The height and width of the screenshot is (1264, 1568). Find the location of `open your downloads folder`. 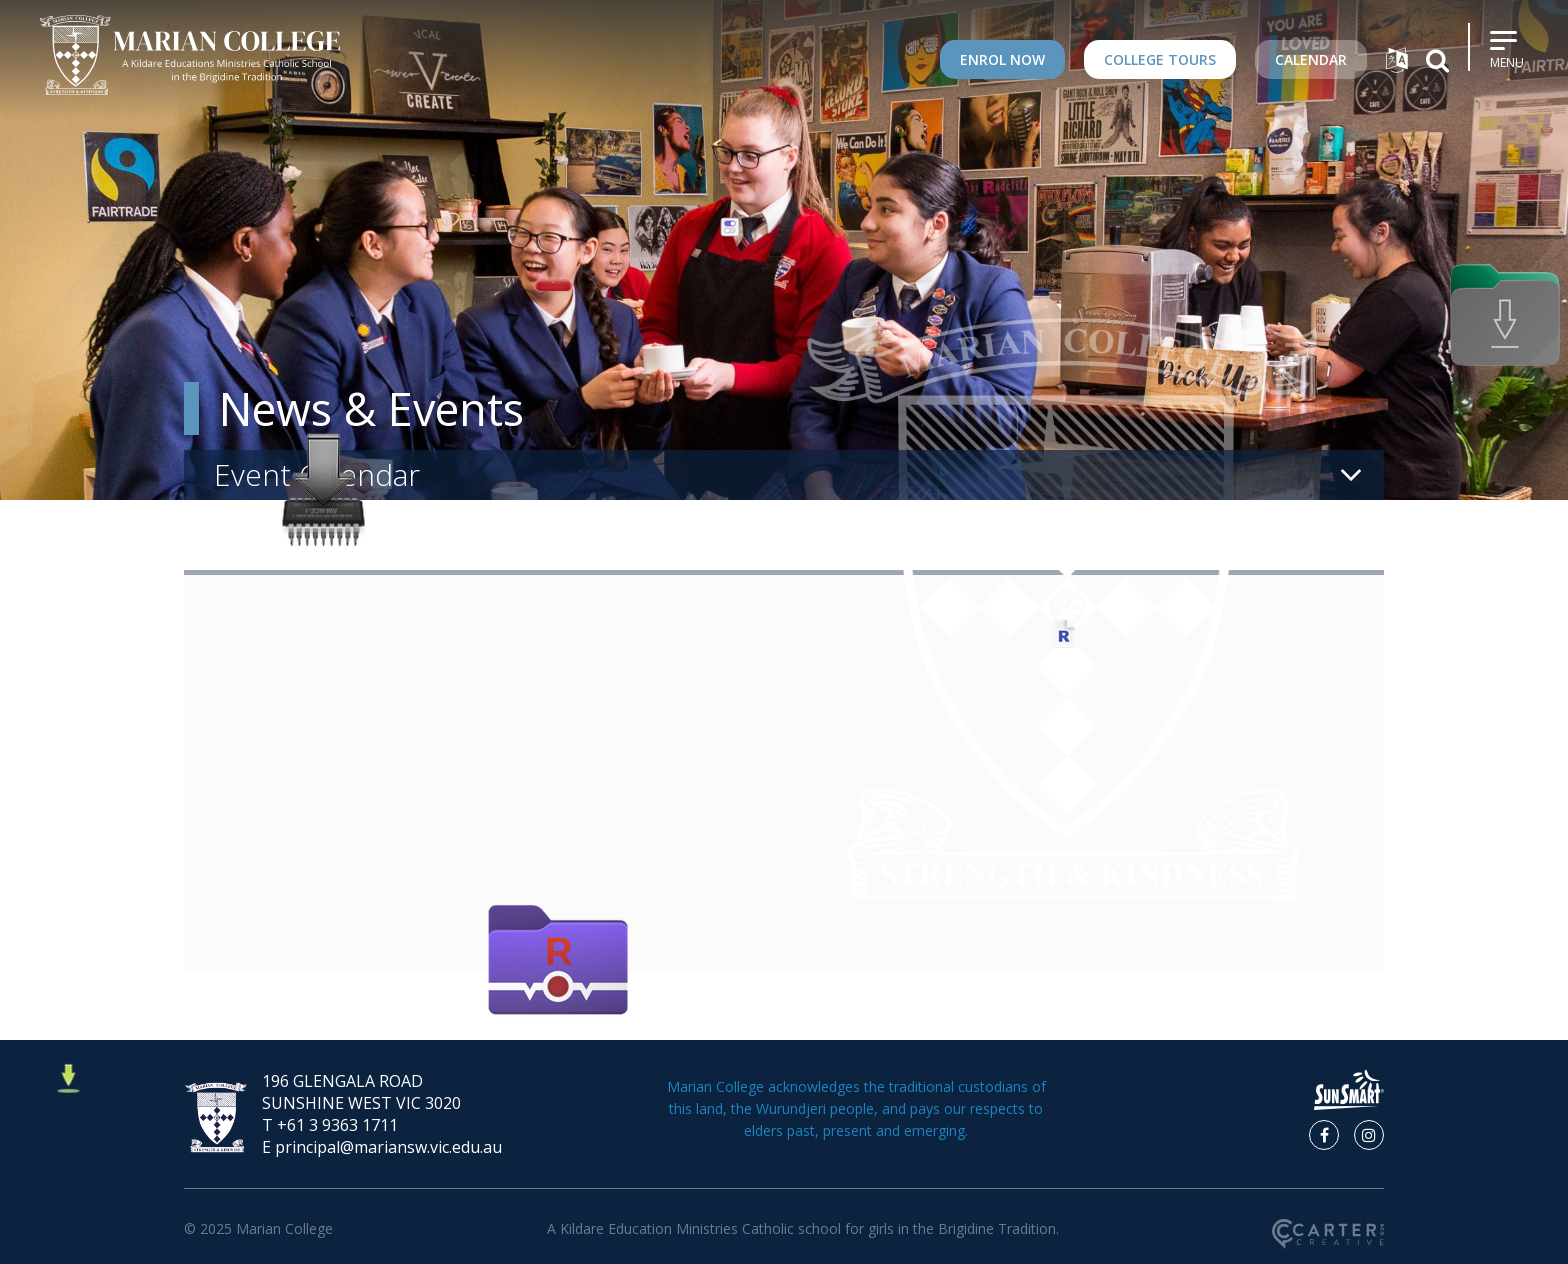

open your downloads folder is located at coordinates (1505, 315).